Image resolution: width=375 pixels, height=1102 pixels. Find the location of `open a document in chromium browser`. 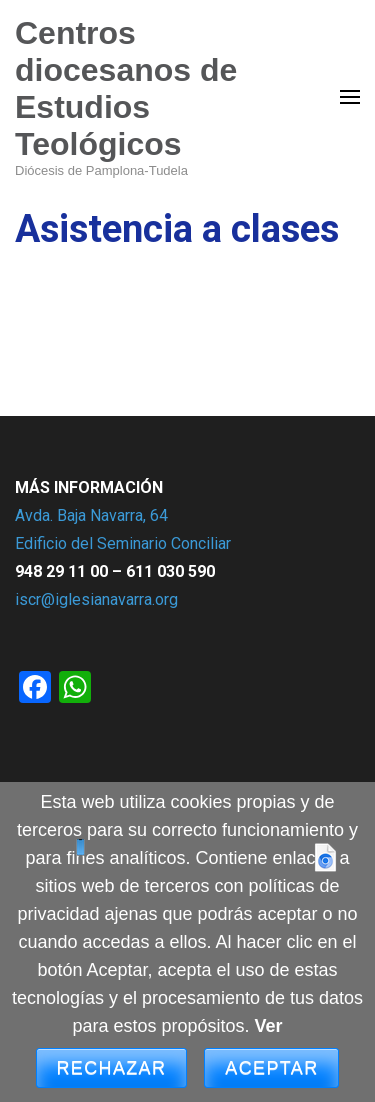

open a document in chromium browser is located at coordinates (325, 857).